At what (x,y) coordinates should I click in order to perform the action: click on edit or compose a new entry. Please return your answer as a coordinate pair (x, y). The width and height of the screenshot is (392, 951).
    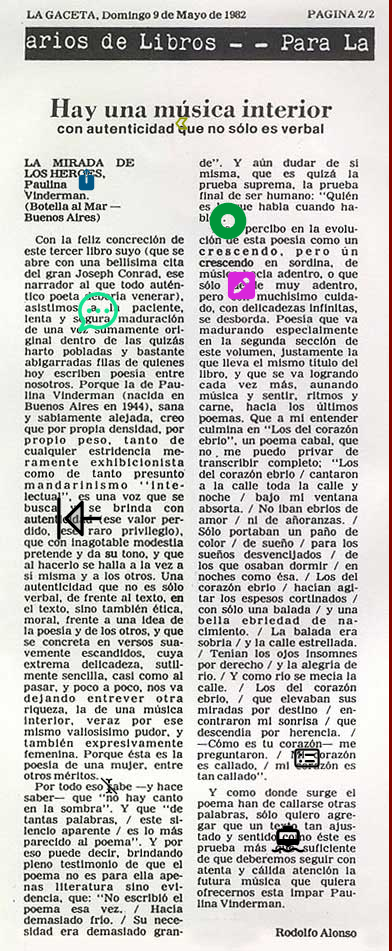
    Looking at the image, I should click on (241, 285).